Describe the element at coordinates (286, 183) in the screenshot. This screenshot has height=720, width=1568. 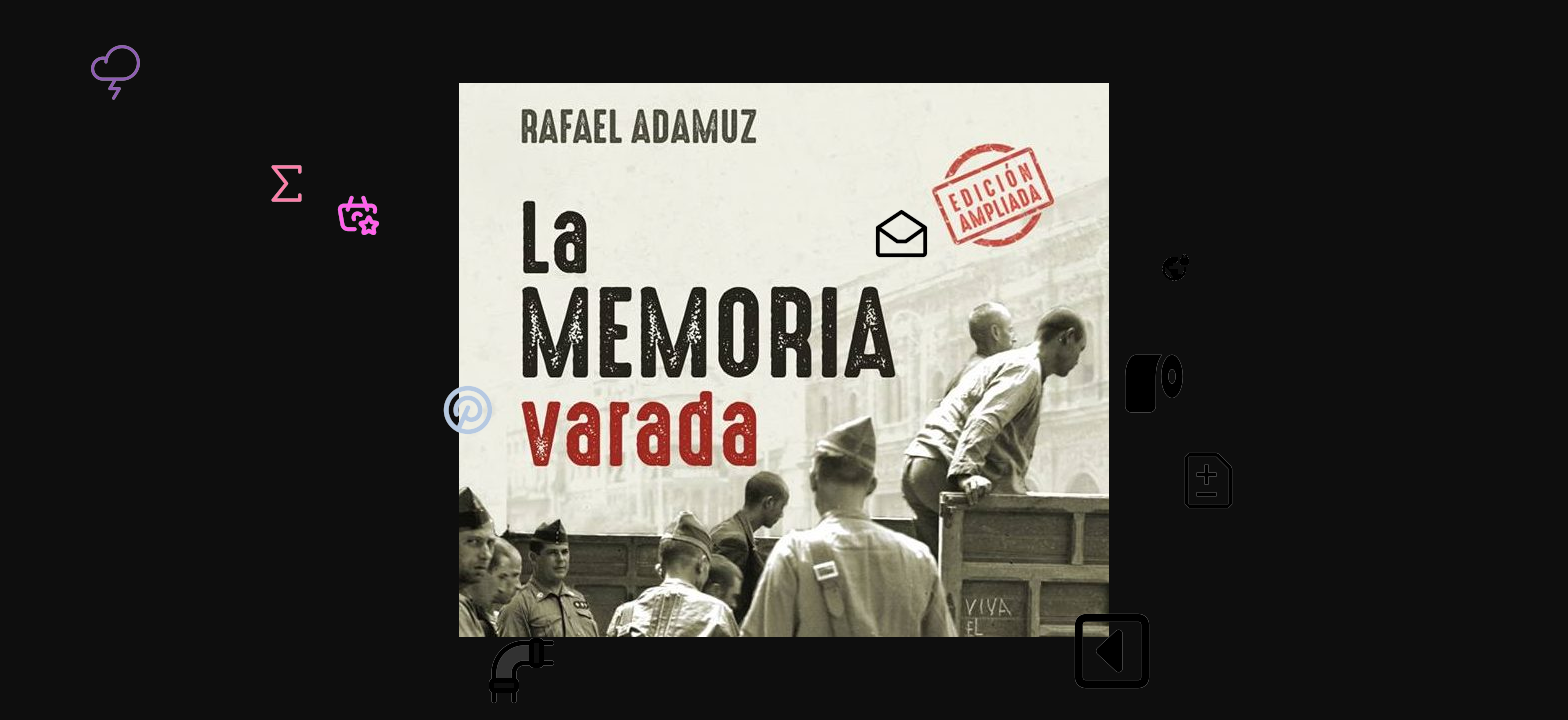
I see `calculate sum or total of selected values` at that location.